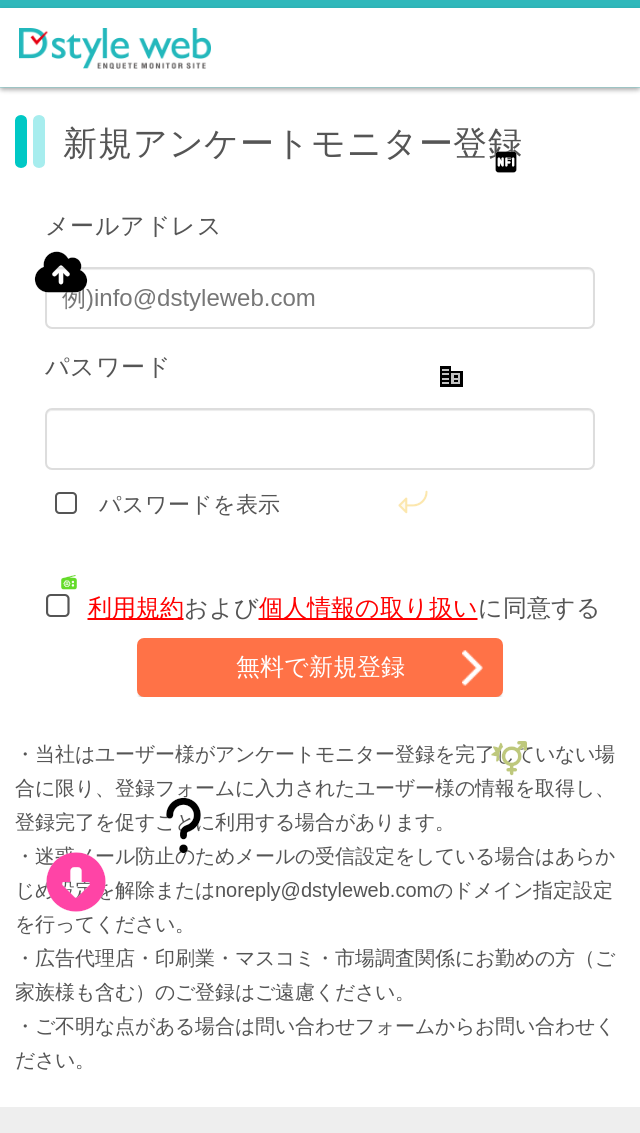 This screenshot has width=640, height=1133. What do you see at coordinates (69, 582) in the screenshot?
I see `open radio or audio streaming` at bounding box center [69, 582].